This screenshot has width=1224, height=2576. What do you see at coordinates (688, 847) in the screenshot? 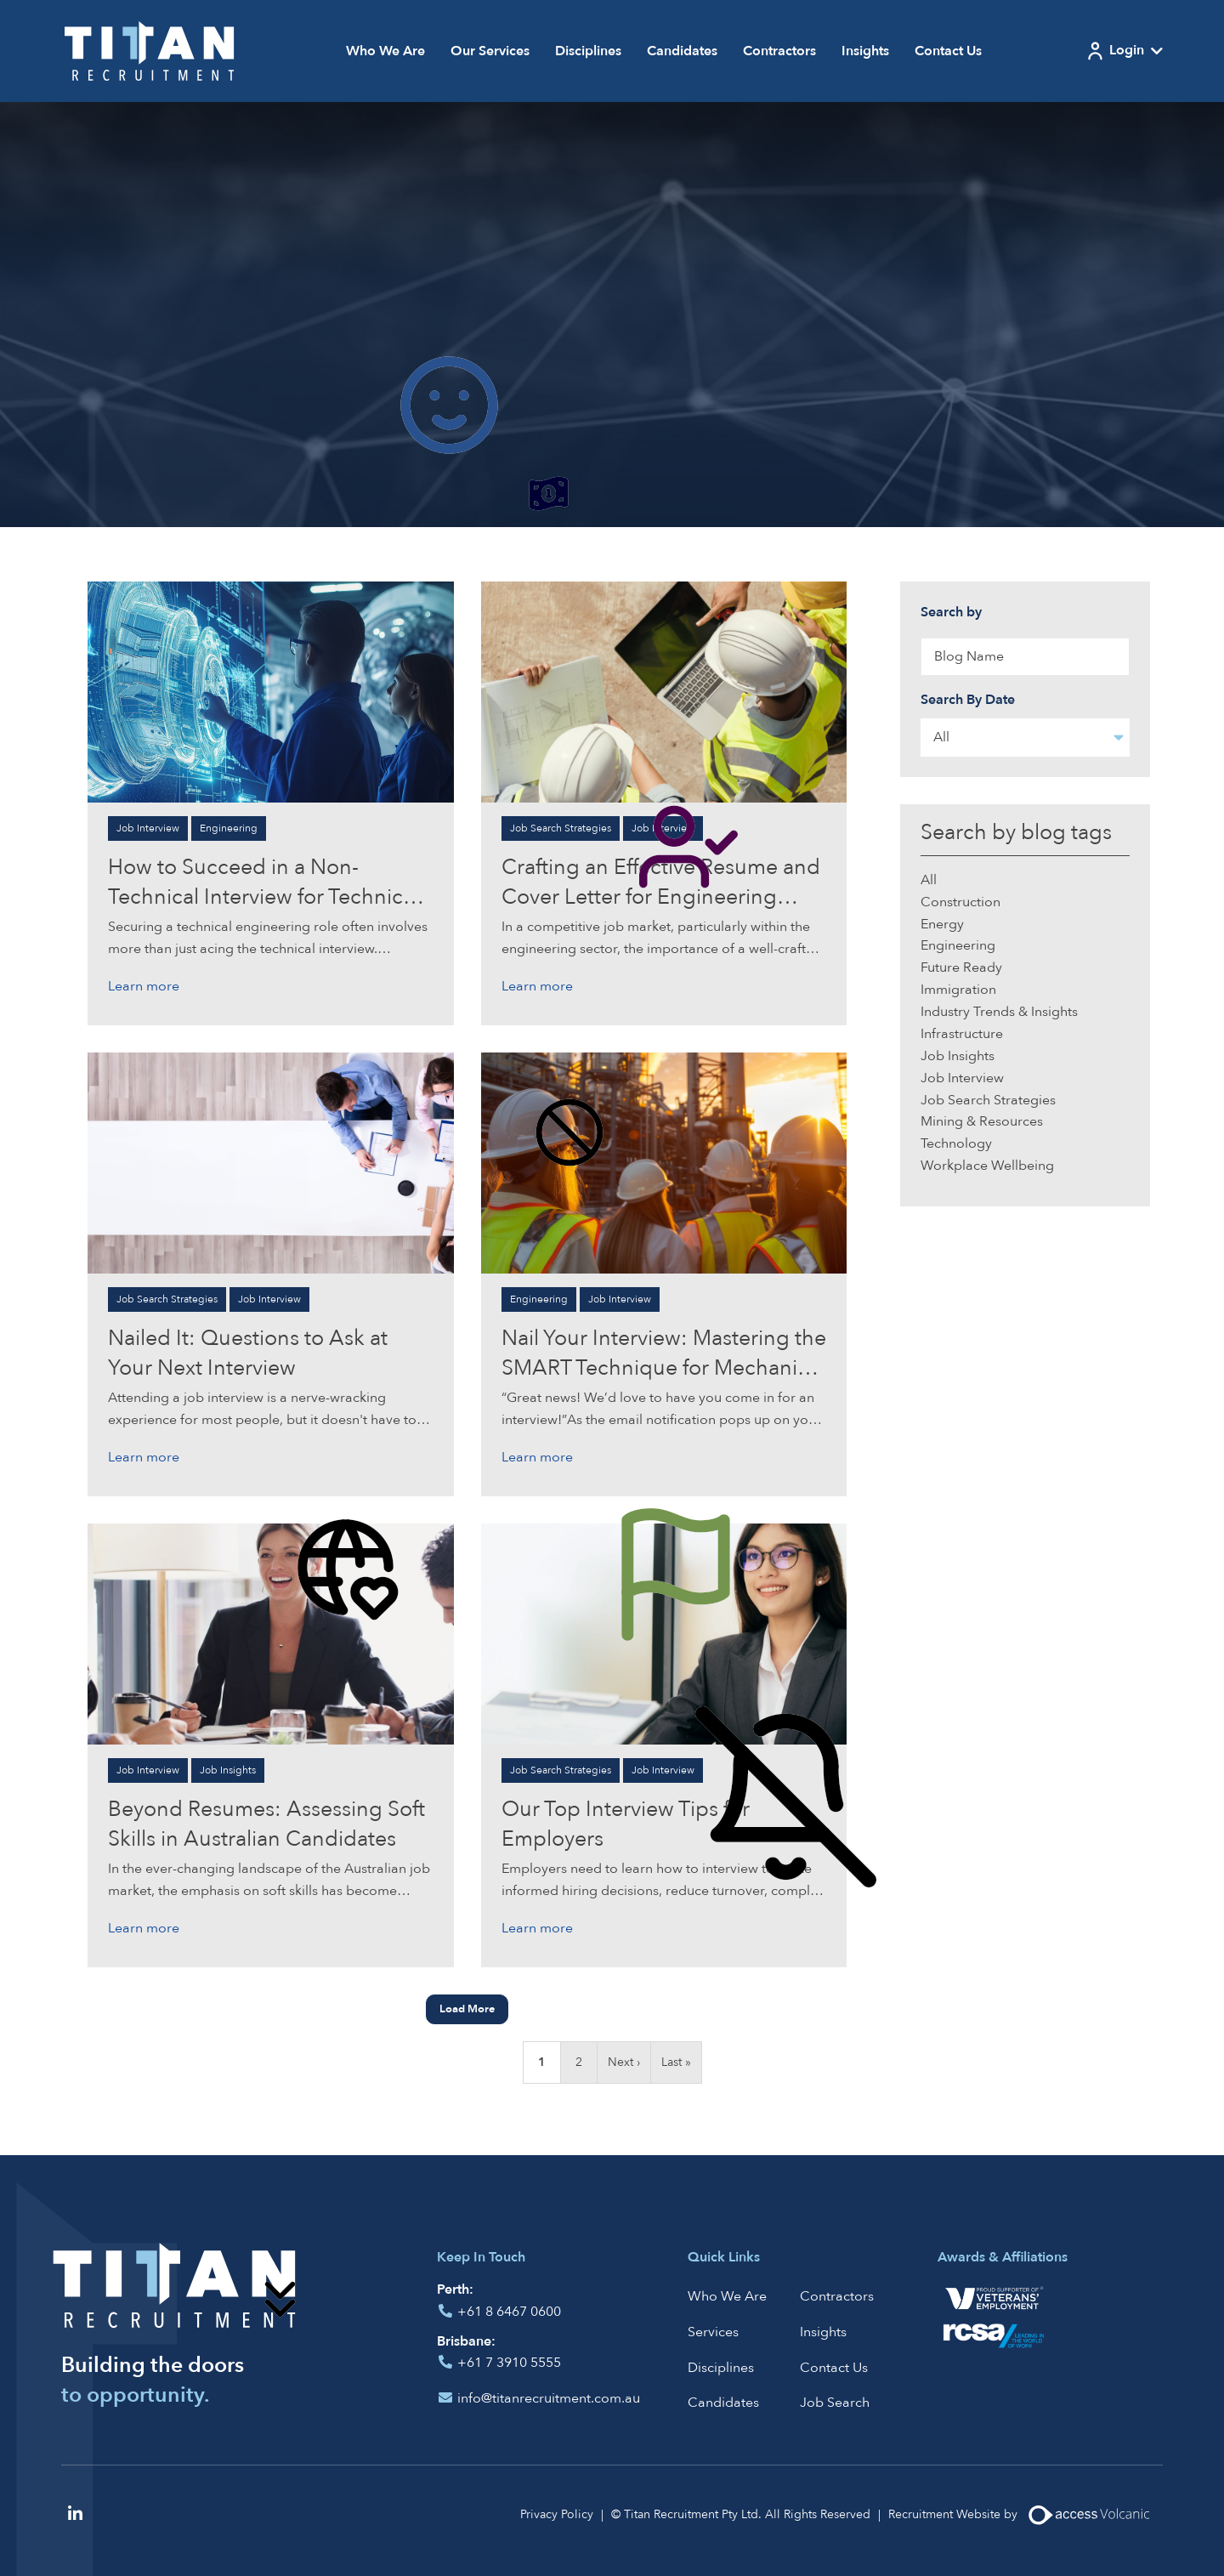
I see `verify or approve a user account` at bounding box center [688, 847].